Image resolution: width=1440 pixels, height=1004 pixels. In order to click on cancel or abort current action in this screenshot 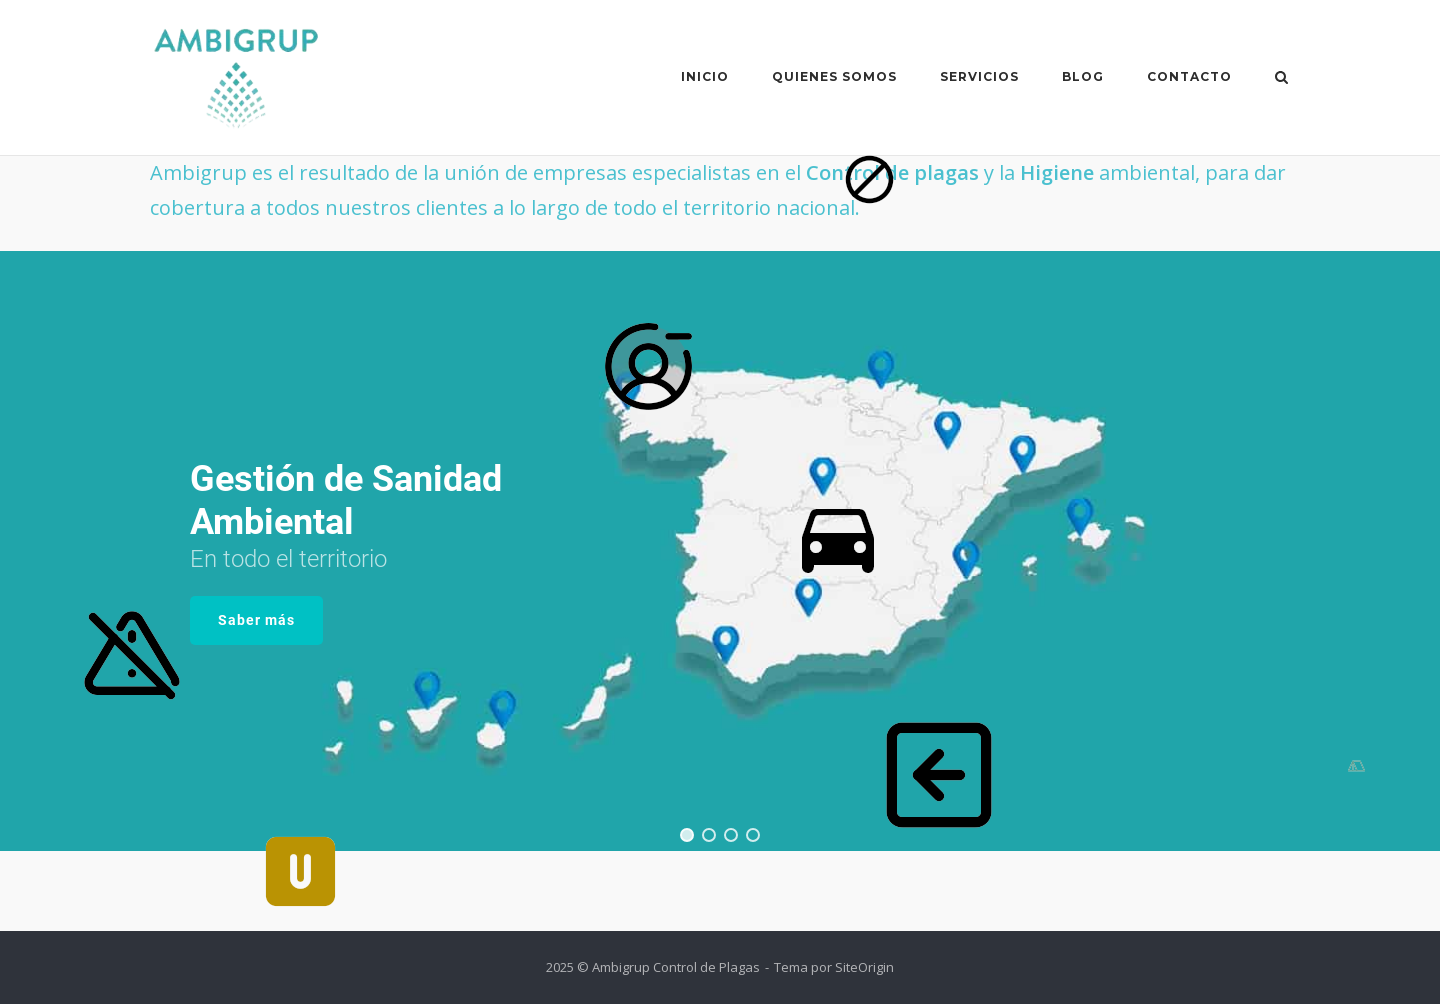, I will do `click(869, 179)`.